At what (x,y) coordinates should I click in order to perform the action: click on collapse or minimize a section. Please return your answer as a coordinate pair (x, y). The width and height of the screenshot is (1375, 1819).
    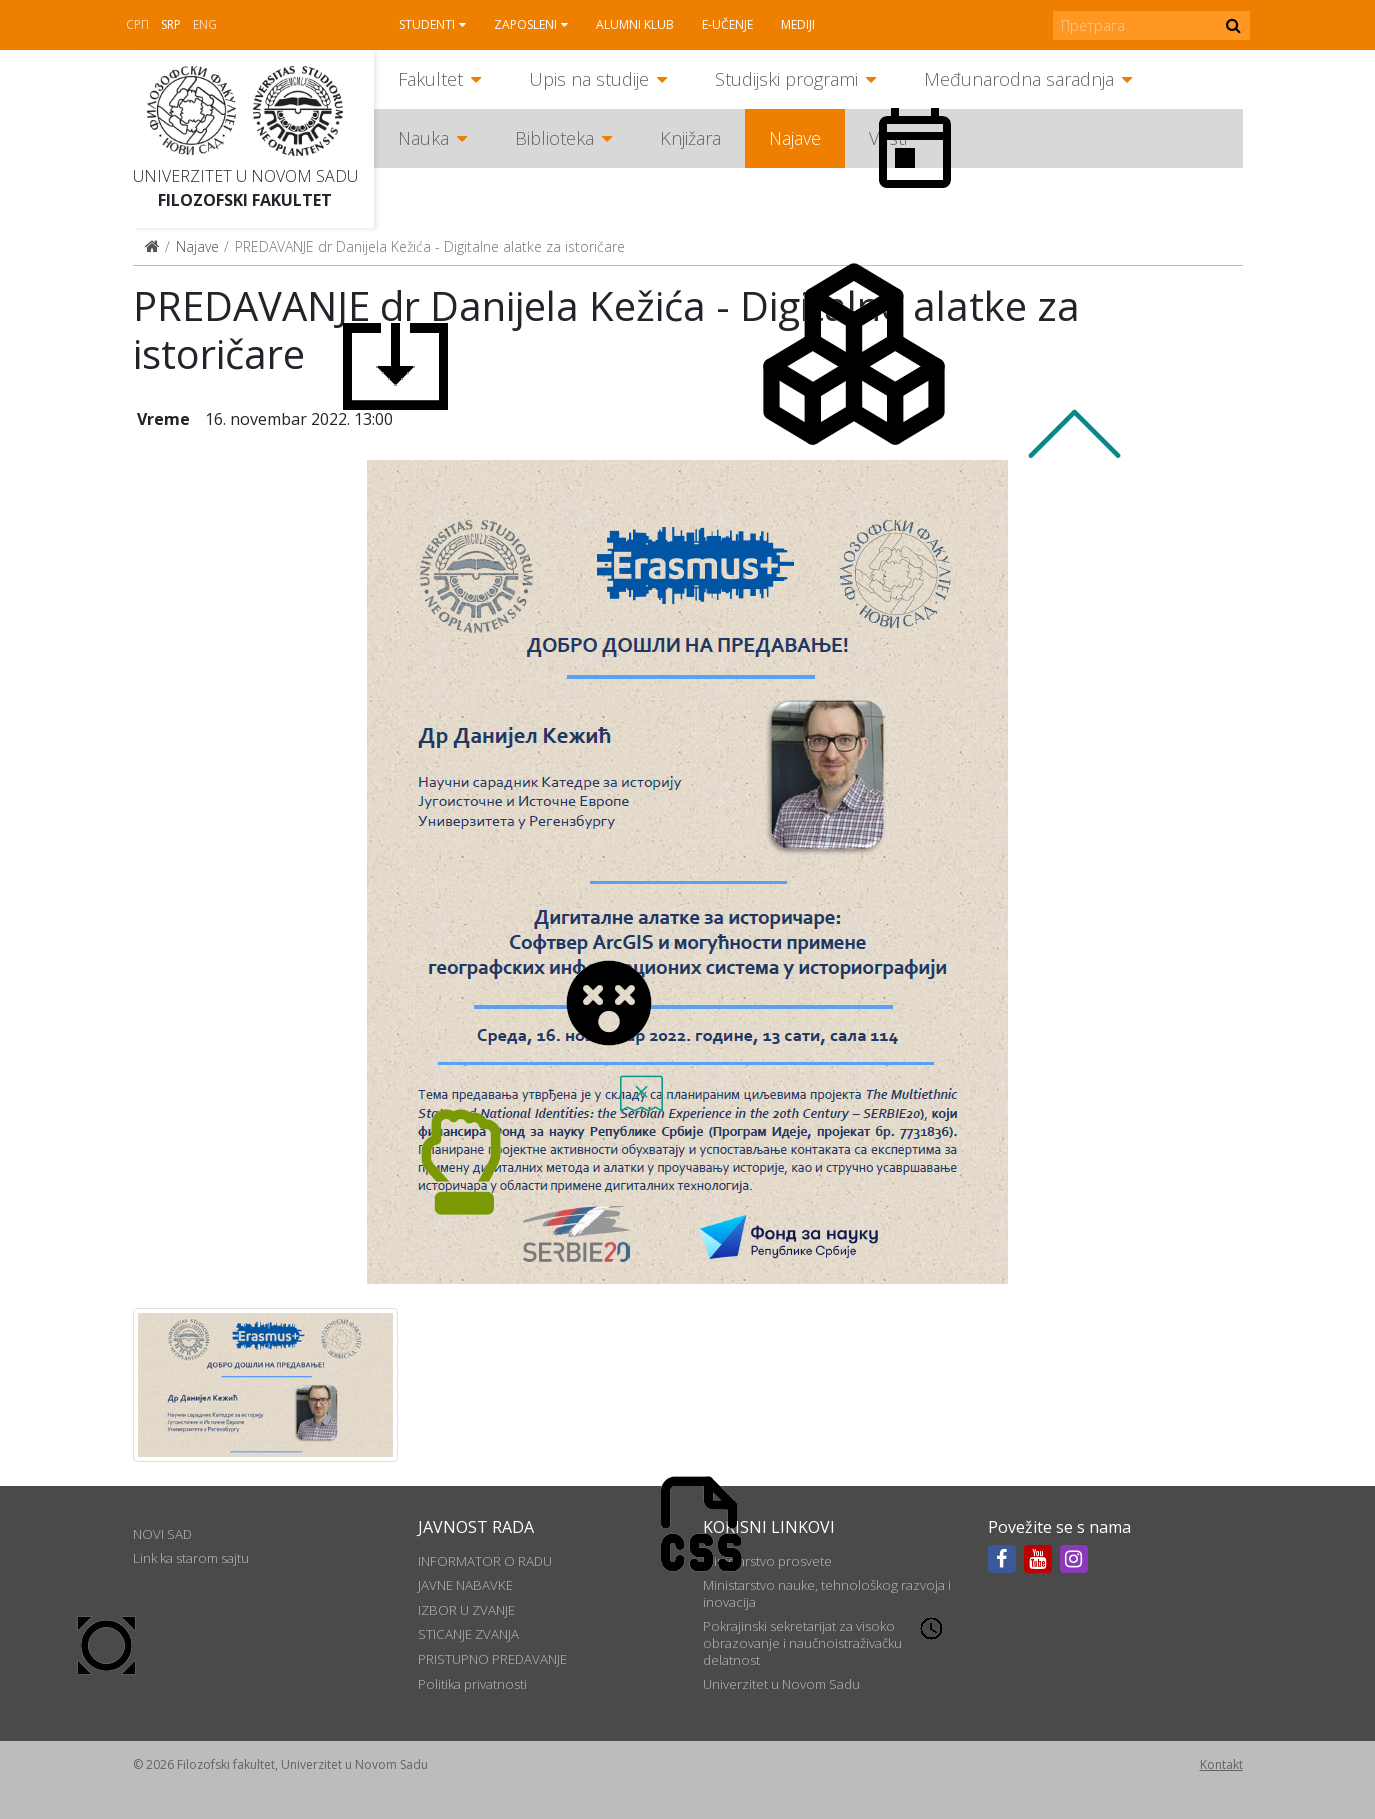
    Looking at the image, I should click on (1074, 460).